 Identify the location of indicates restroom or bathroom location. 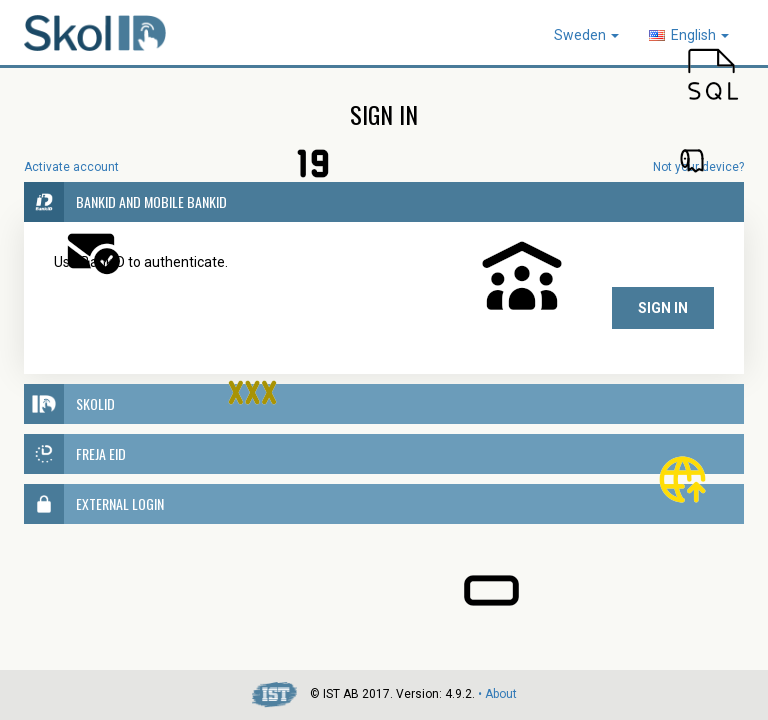
(692, 161).